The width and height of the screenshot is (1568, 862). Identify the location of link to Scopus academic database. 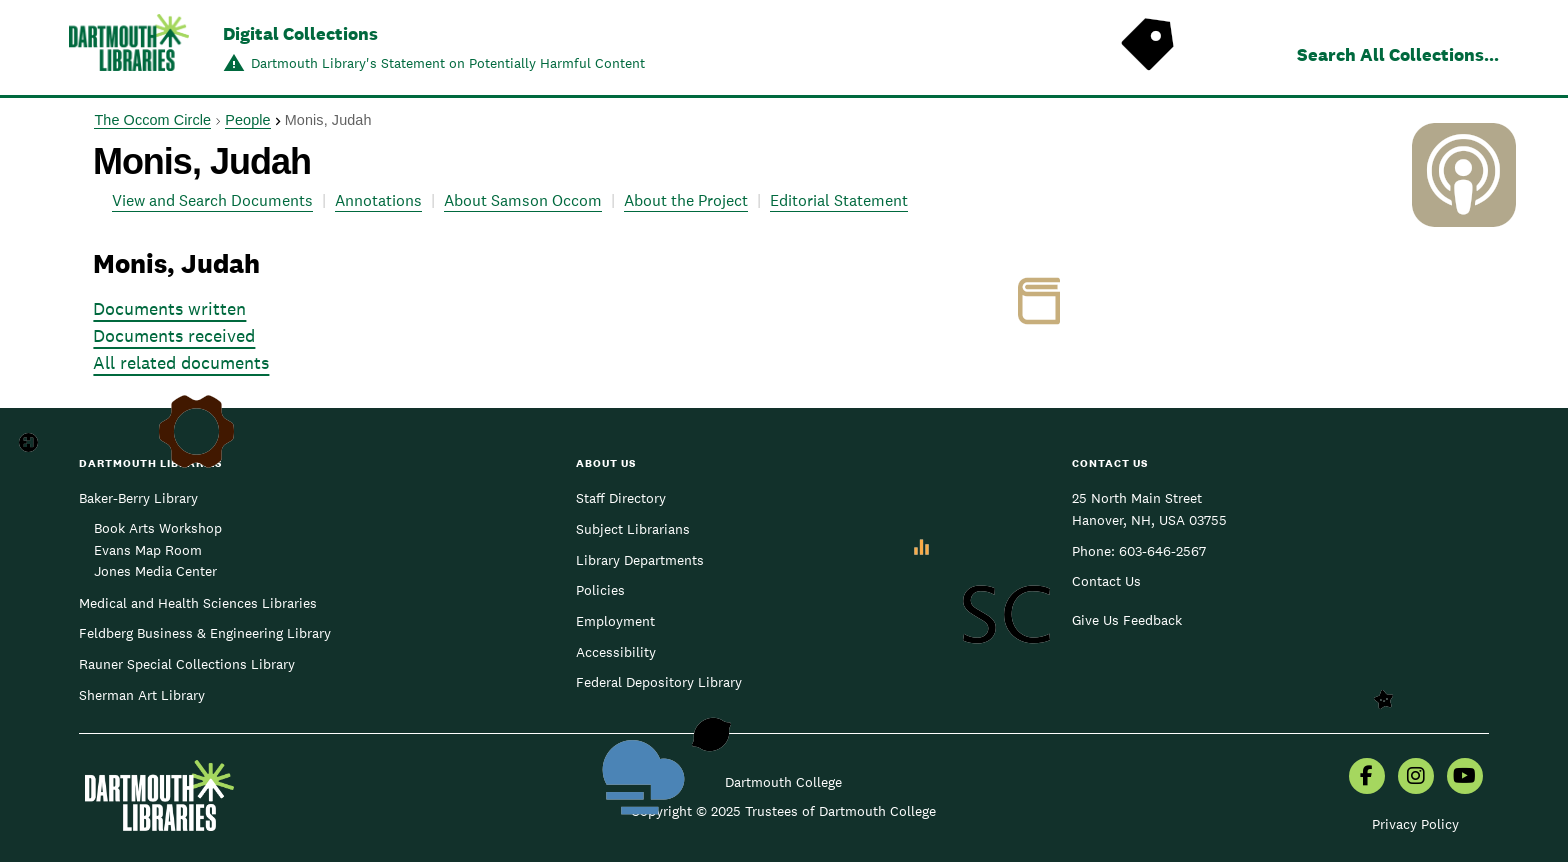
(1006, 614).